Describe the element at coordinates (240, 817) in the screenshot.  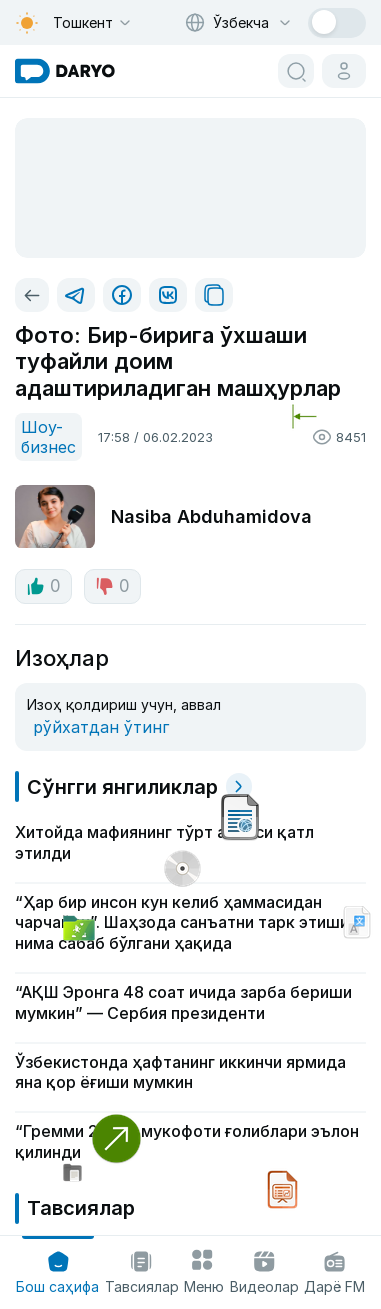
I see `open an opendocument web page file` at that location.